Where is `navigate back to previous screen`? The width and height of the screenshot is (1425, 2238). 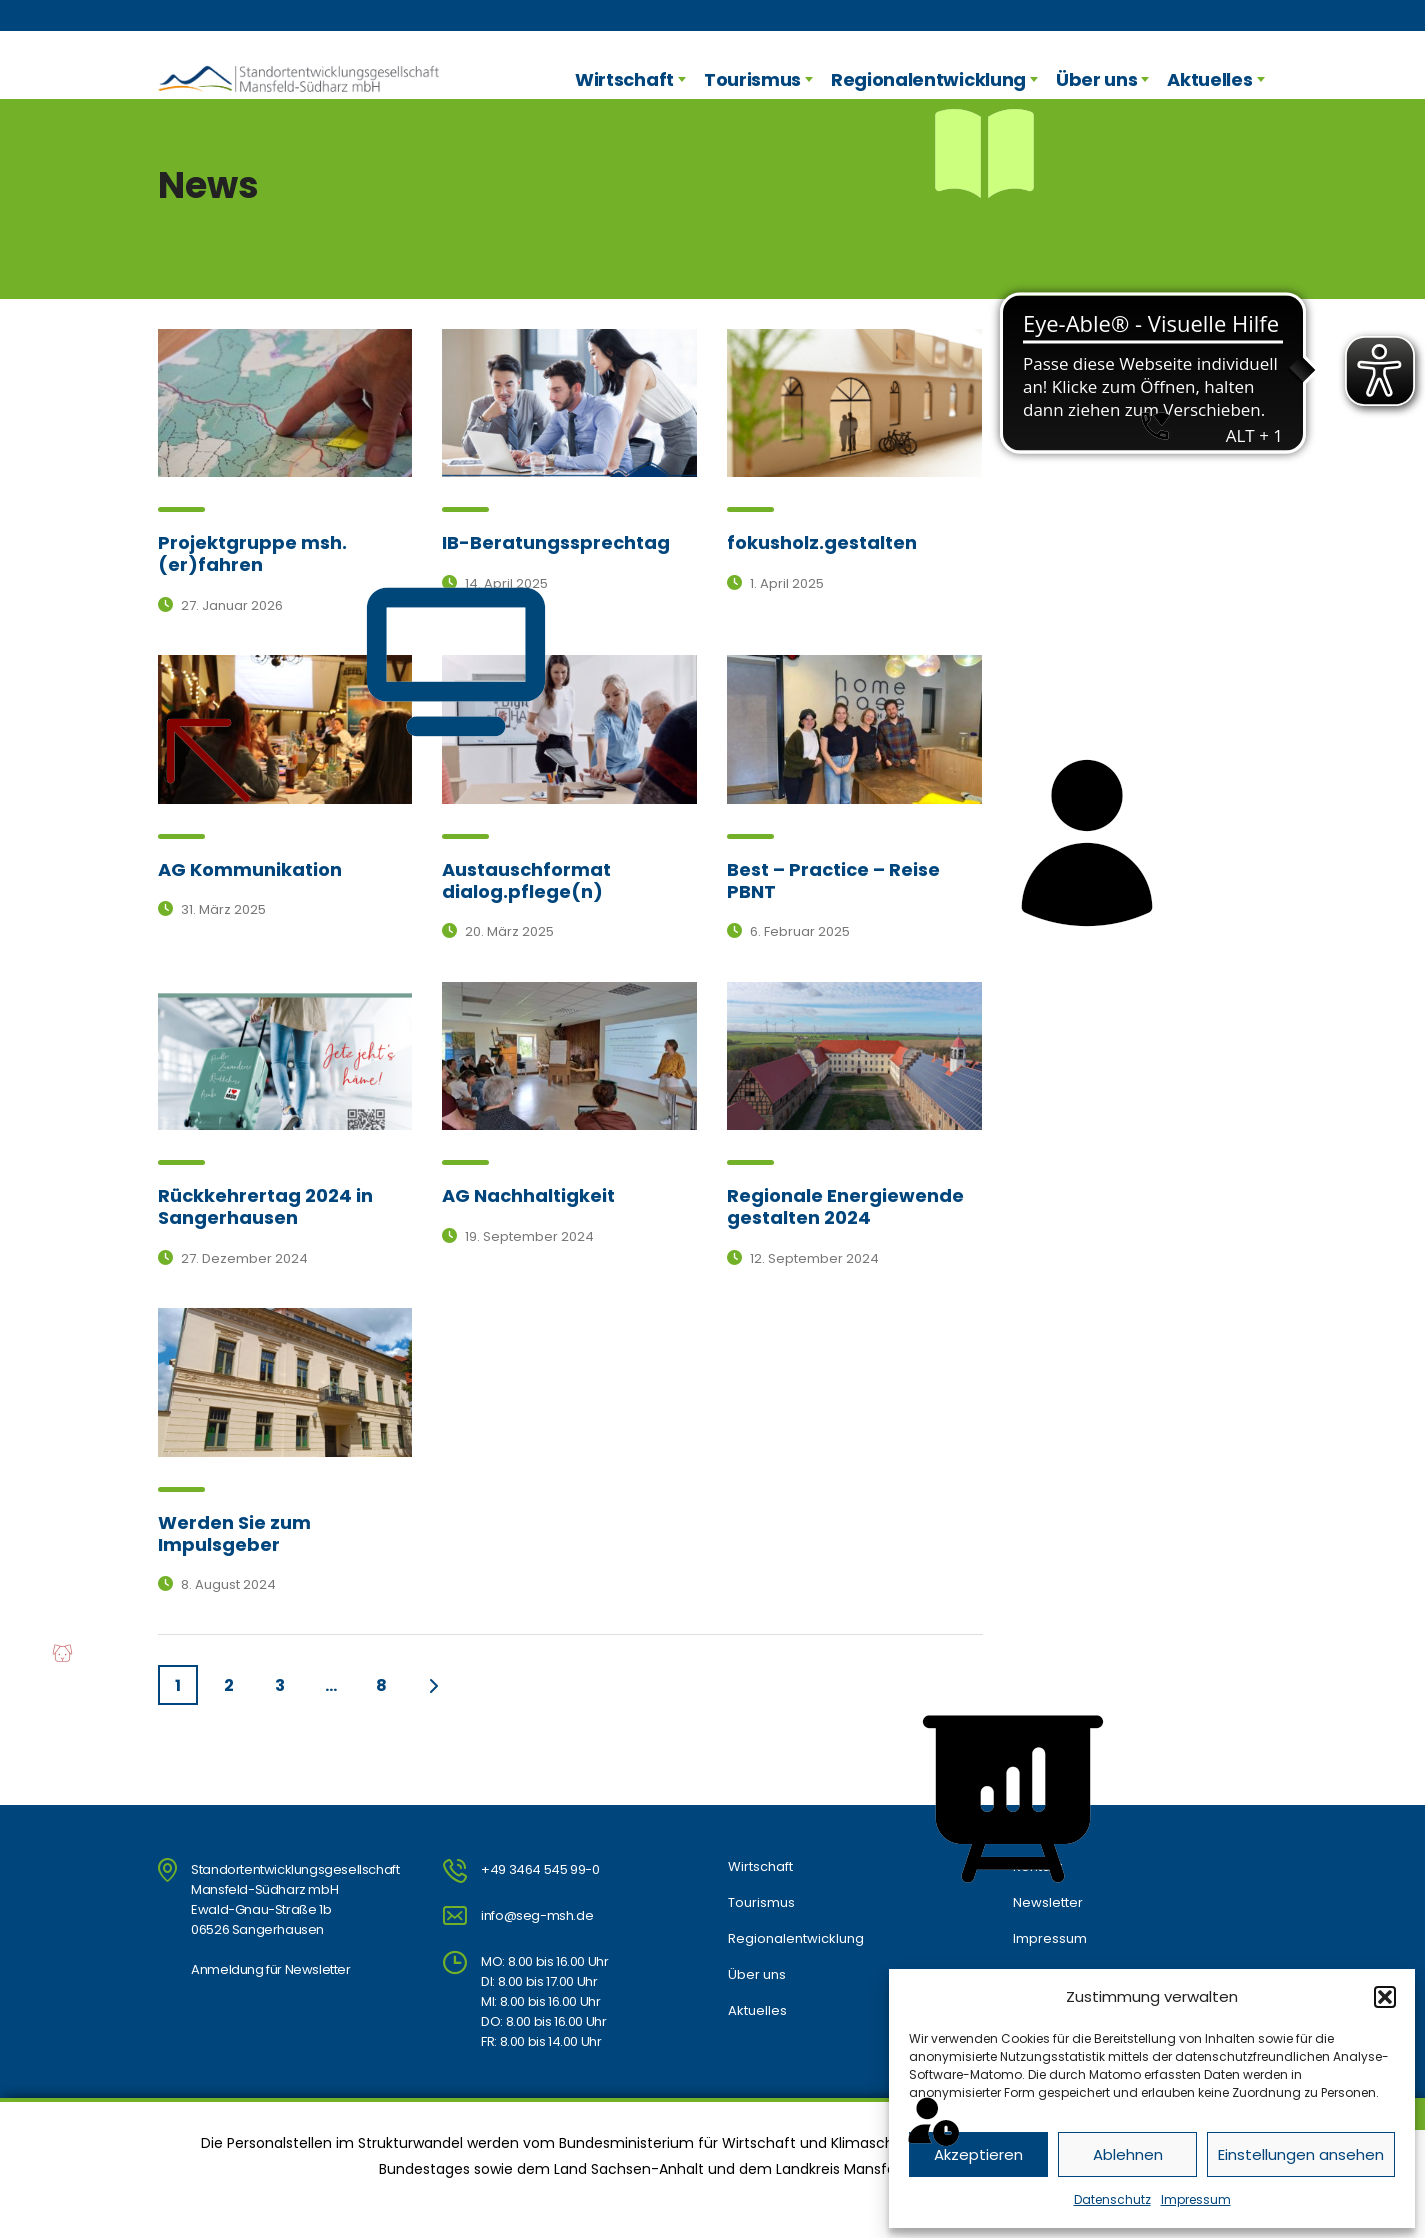
navigate back to previous screen is located at coordinates (208, 760).